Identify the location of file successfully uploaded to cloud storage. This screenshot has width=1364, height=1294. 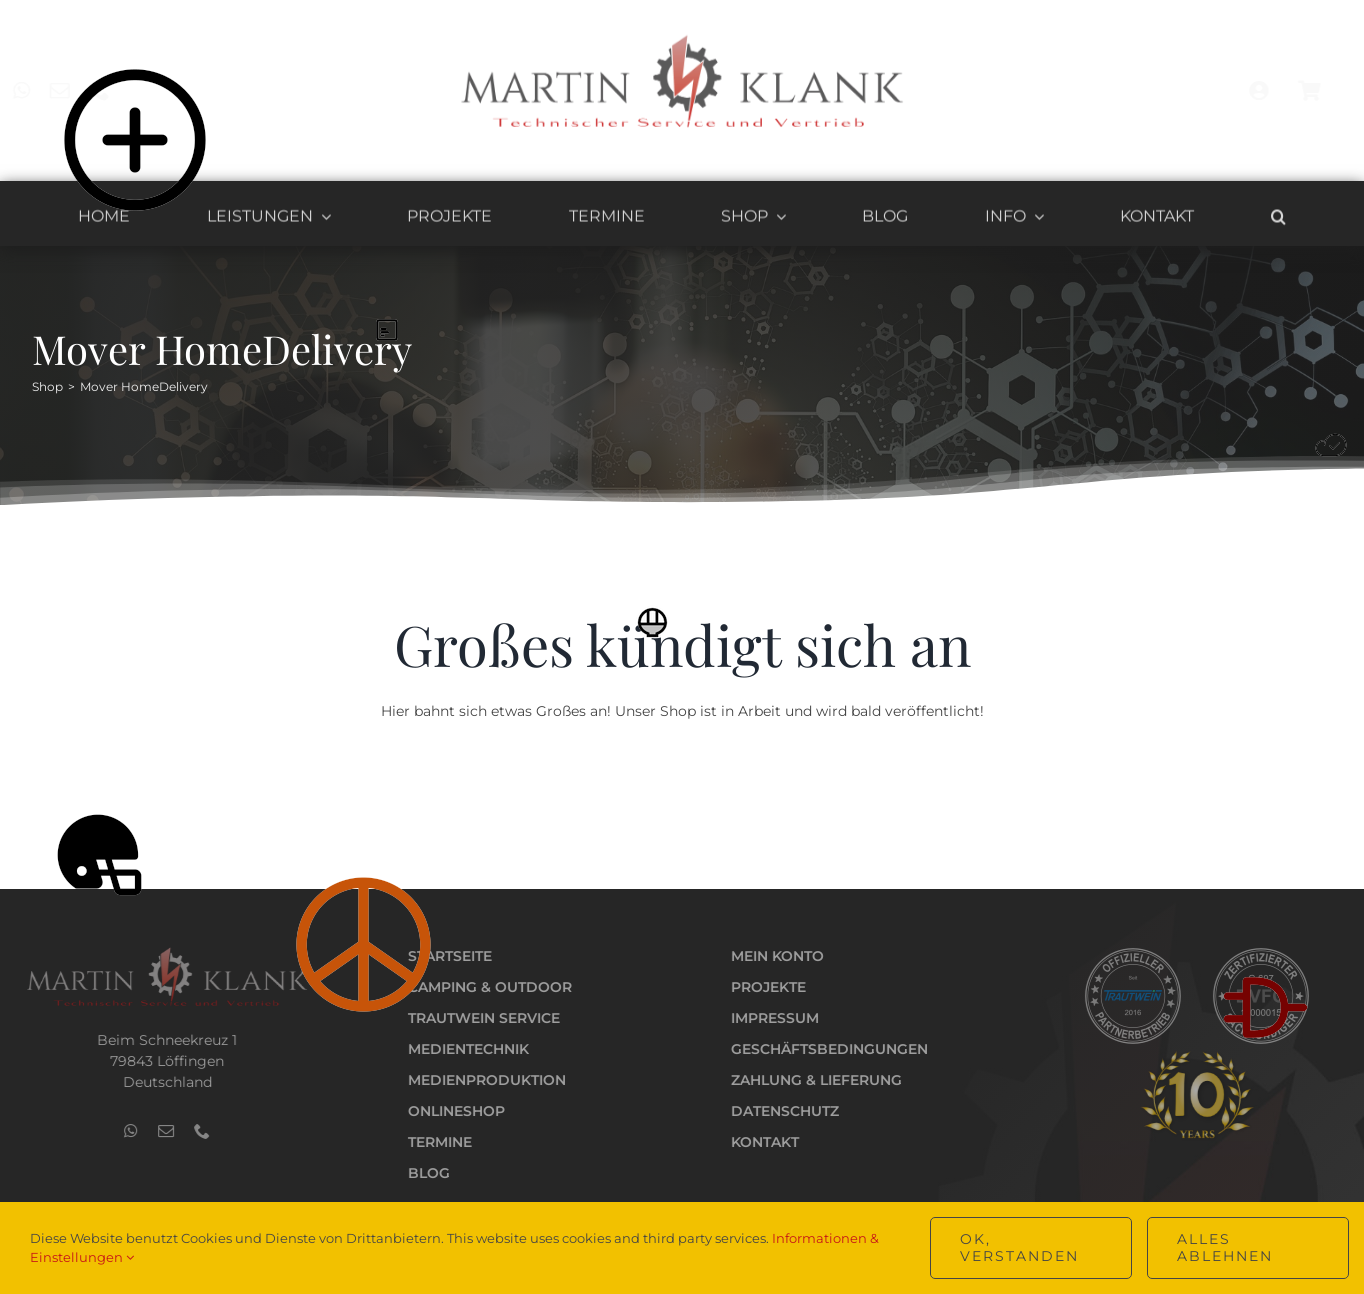
(1331, 445).